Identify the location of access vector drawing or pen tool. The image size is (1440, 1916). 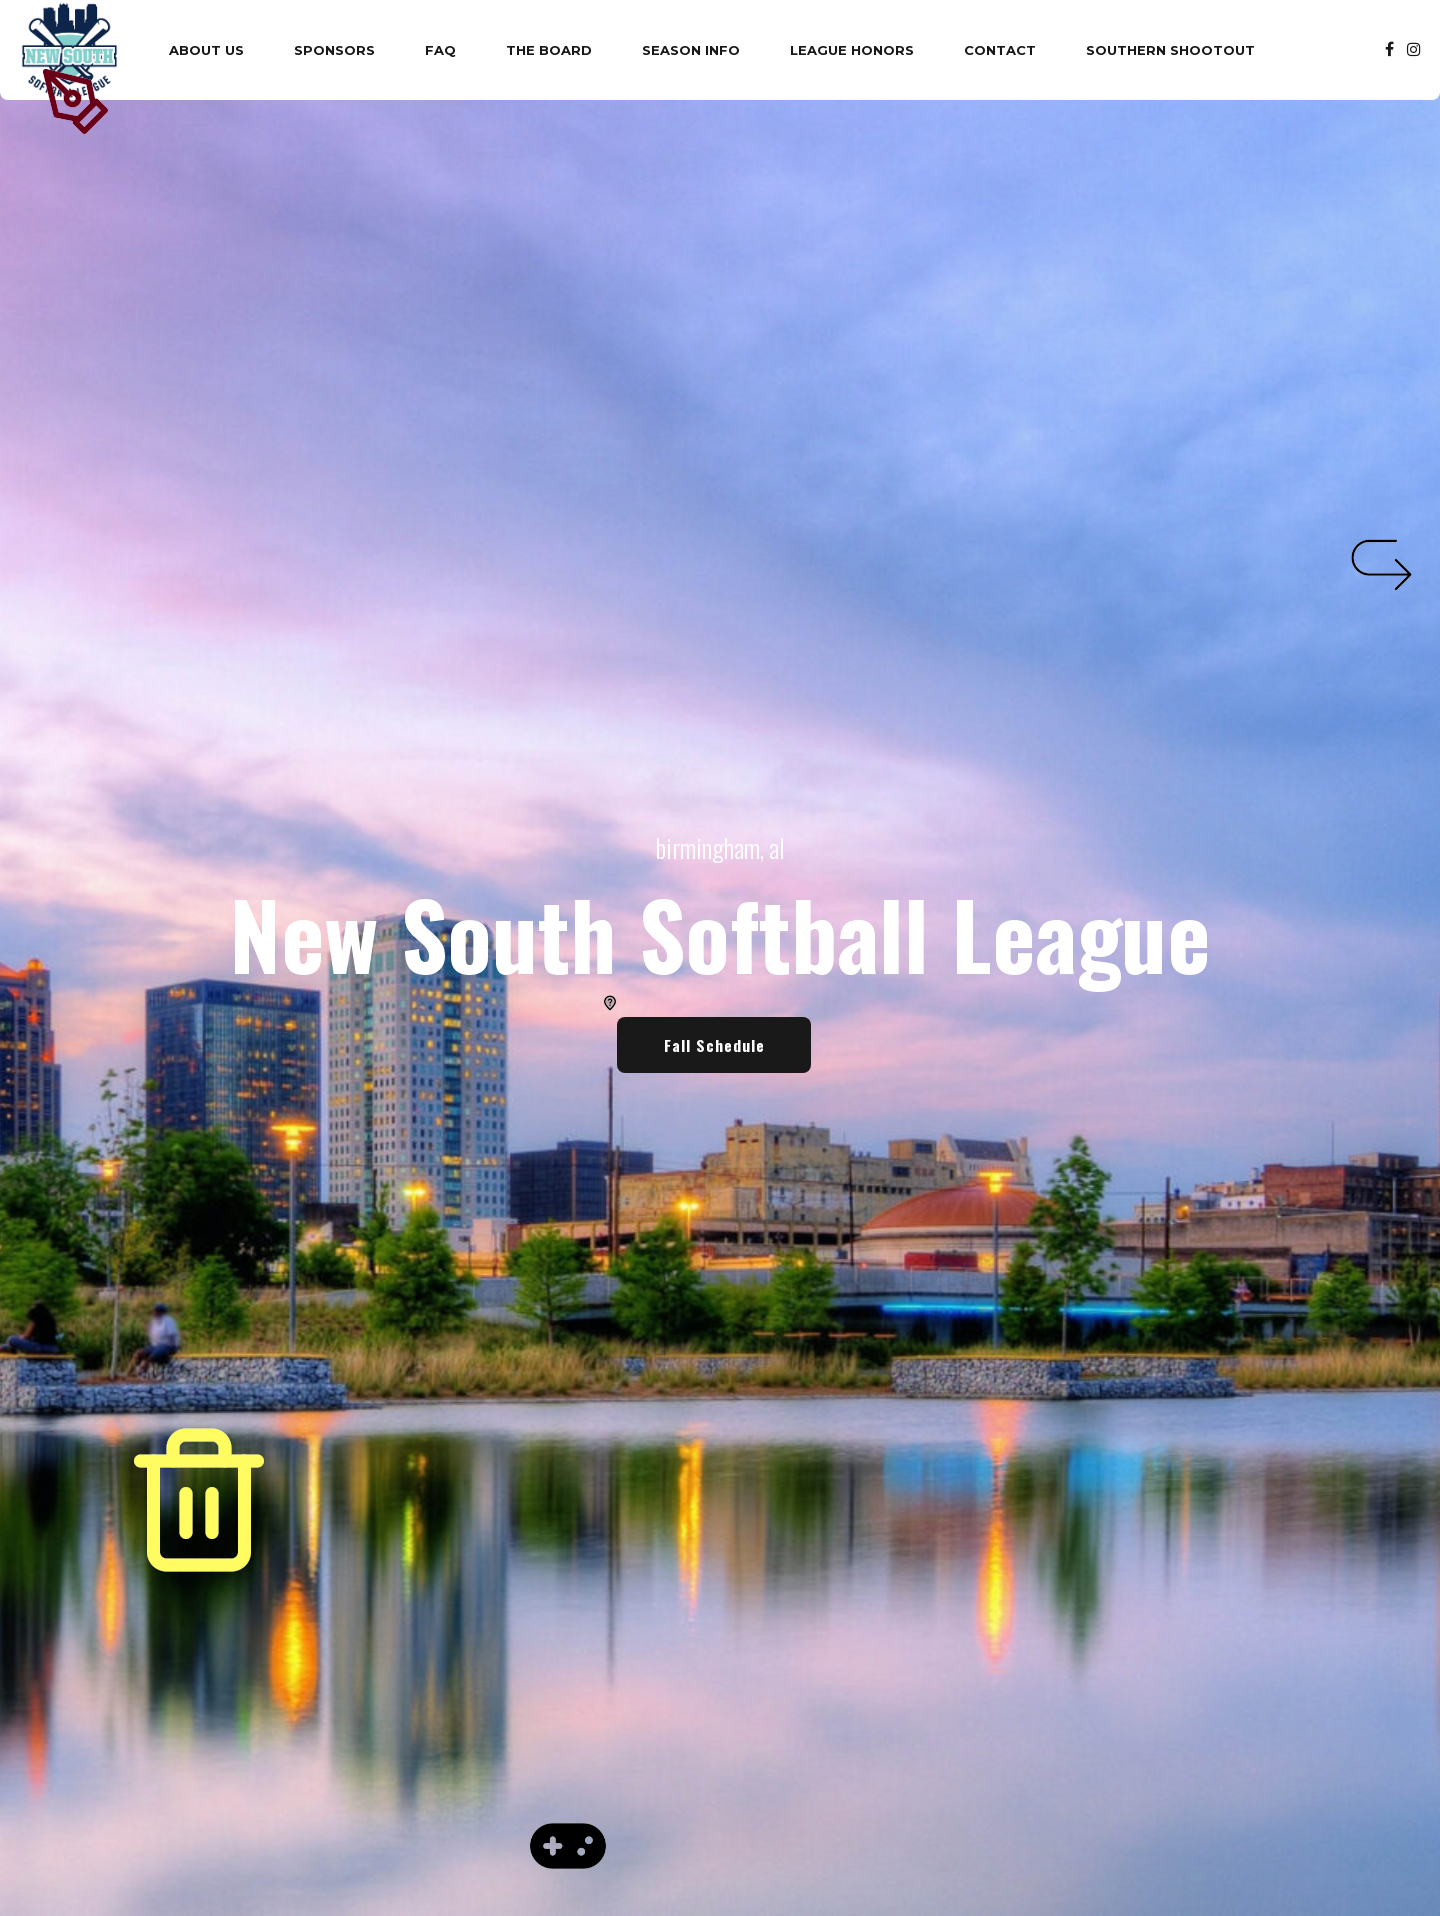
(75, 101).